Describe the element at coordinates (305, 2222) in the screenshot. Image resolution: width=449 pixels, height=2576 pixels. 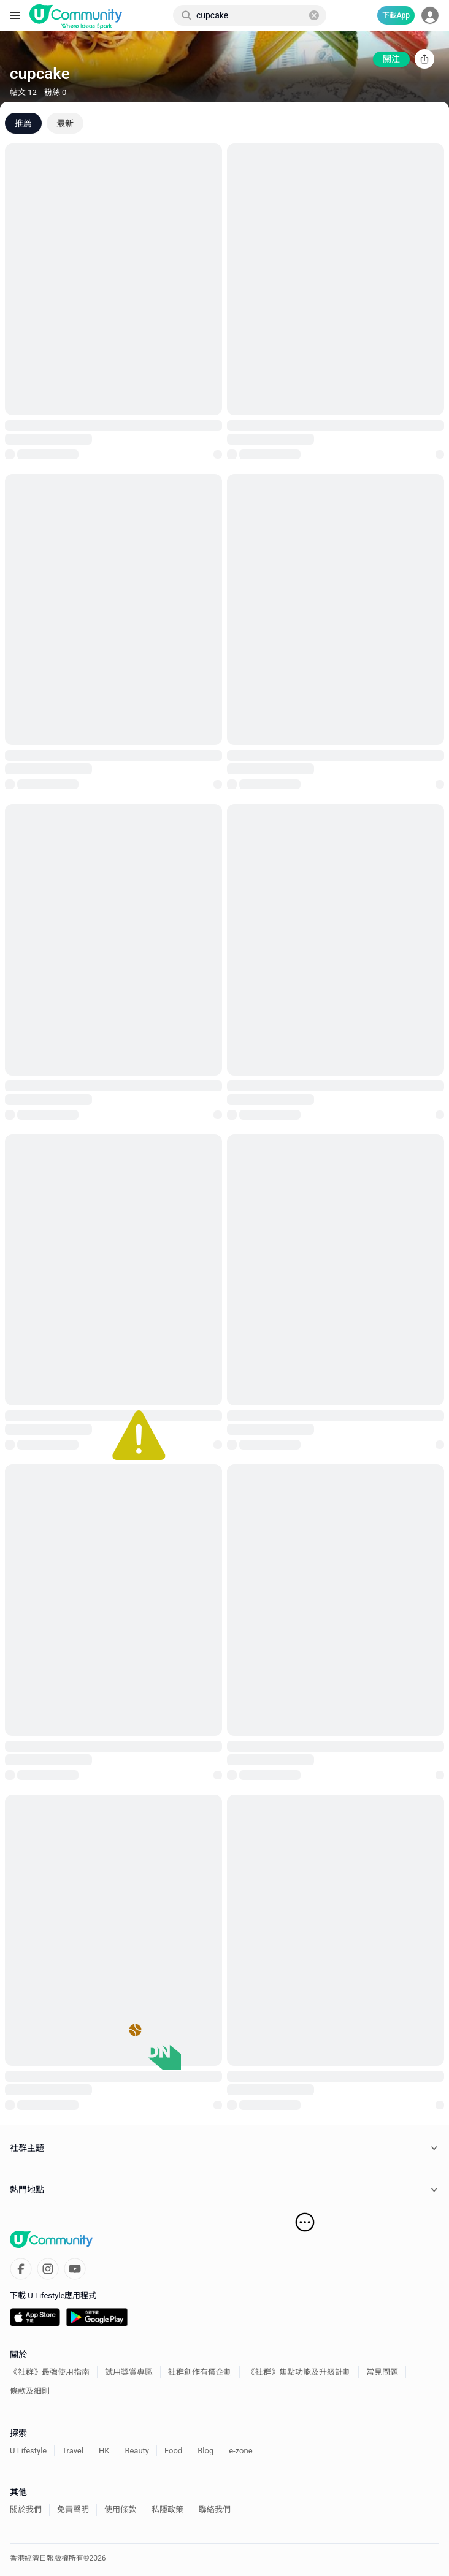
I see `access more options or actions` at that location.